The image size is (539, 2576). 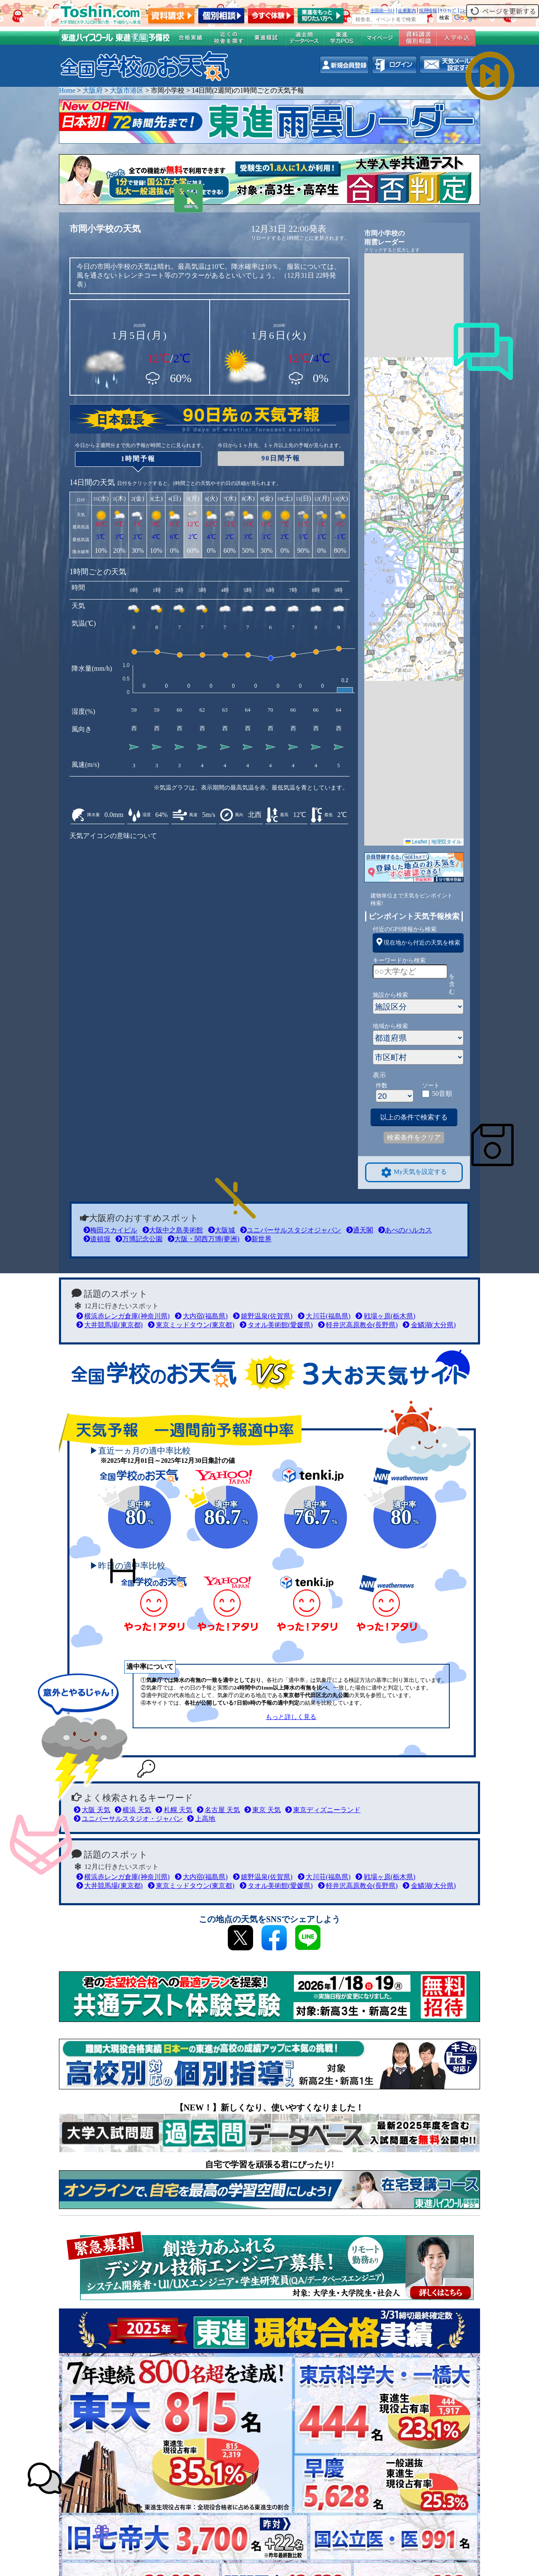 I want to click on skip to the next track or media item, so click(x=490, y=76).